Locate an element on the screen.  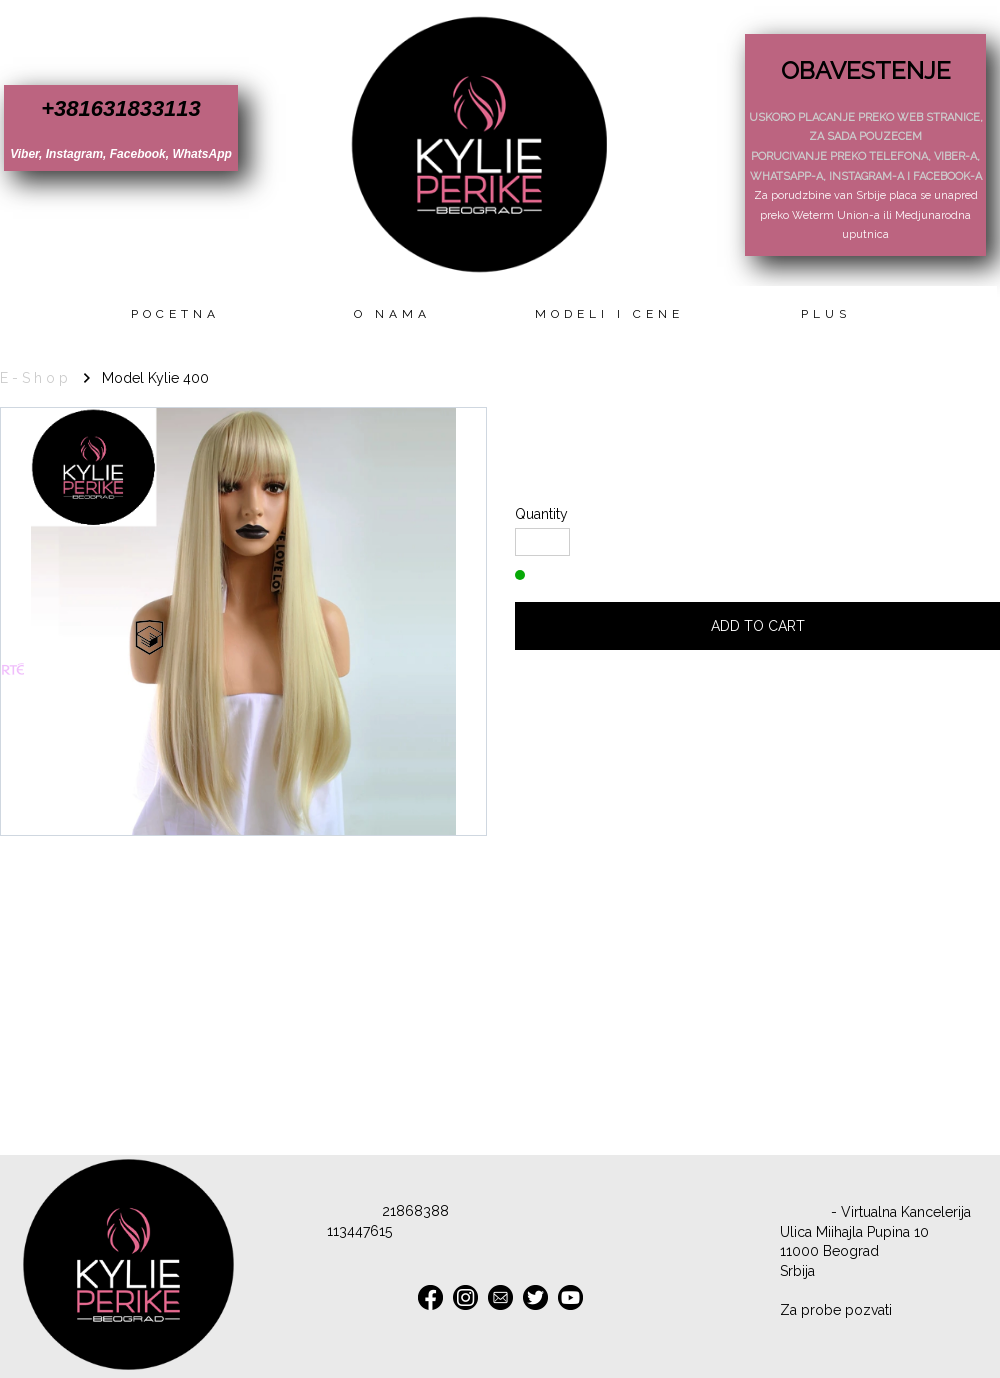
htmlacademy brand logo is located at coordinates (149, 637).